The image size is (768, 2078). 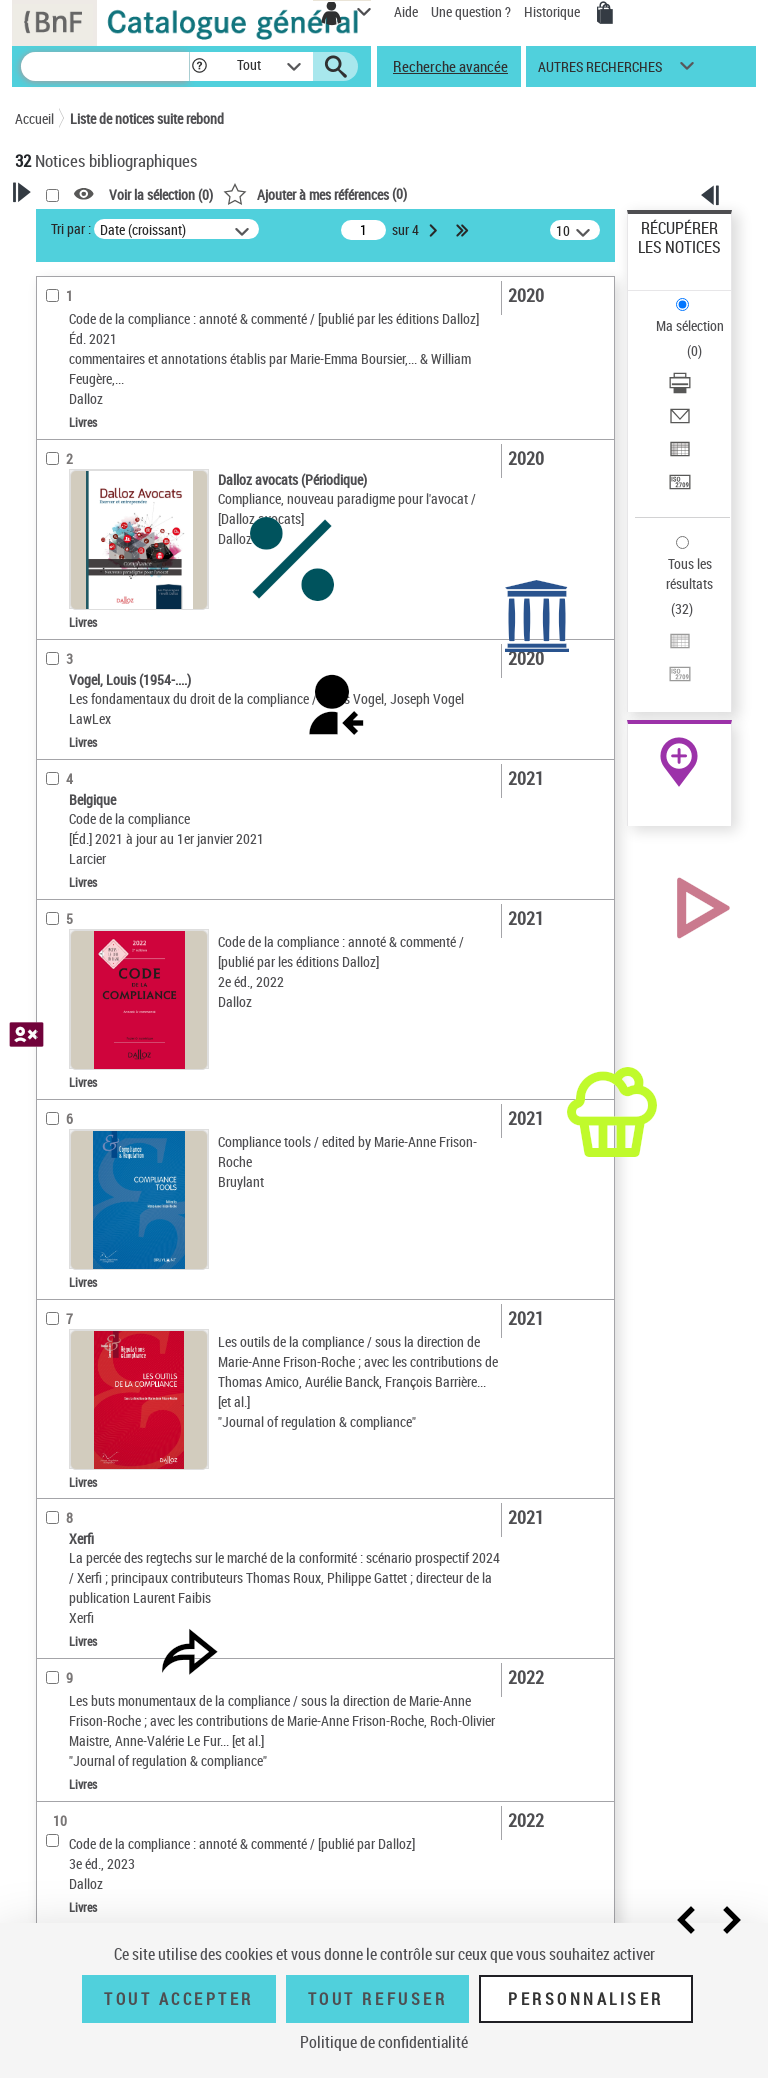 What do you see at coordinates (700, 908) in the screenshot?
I see `play media or video content` at bounding box center [700, 908].